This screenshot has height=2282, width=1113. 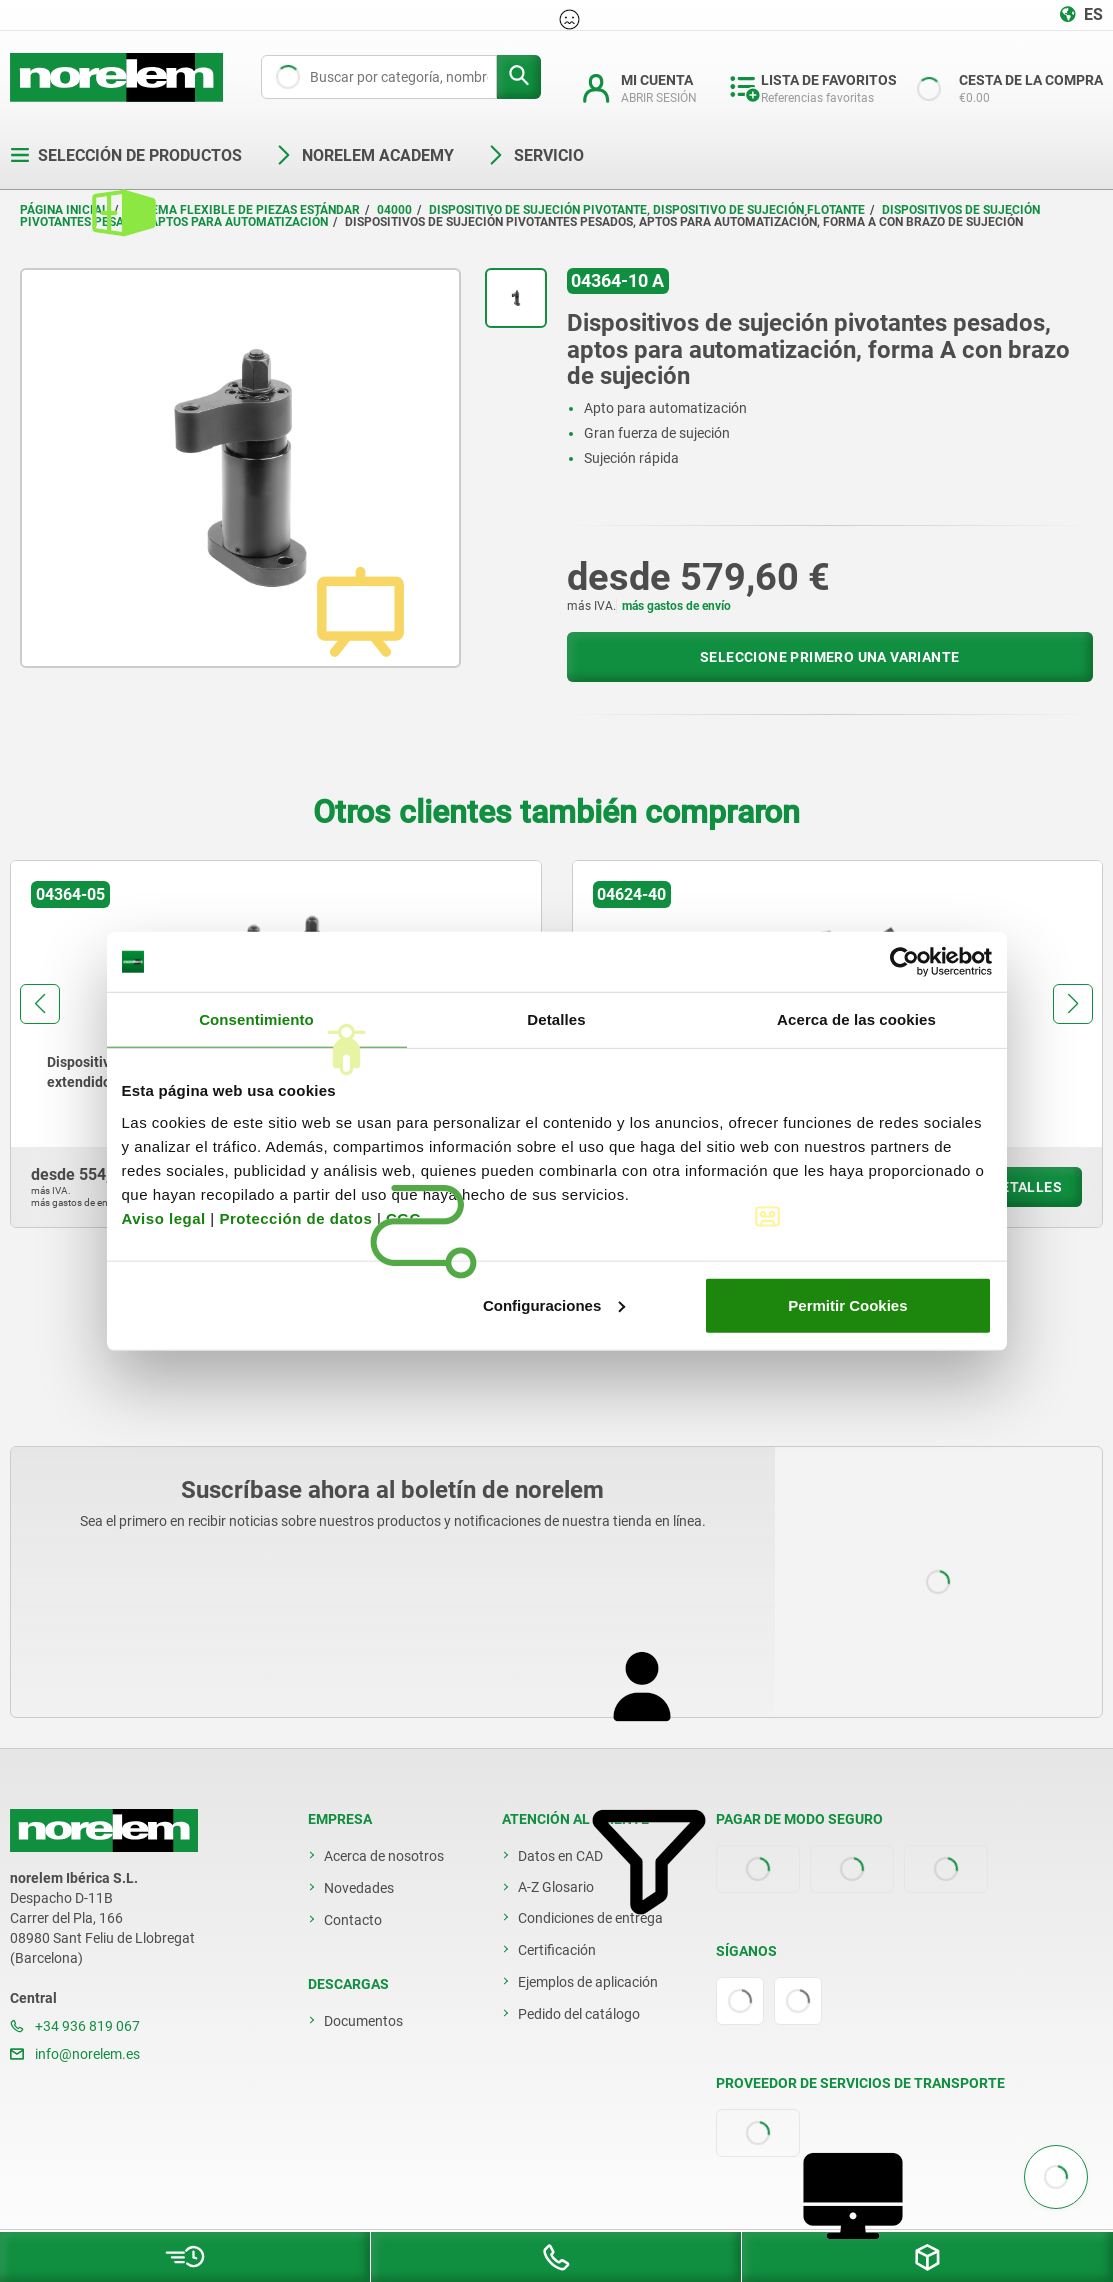 What do you see at coordinates (346, 1049) in the screenshot?
I see `select moped or scooter delivery option` at bounding box center [346, 1049].